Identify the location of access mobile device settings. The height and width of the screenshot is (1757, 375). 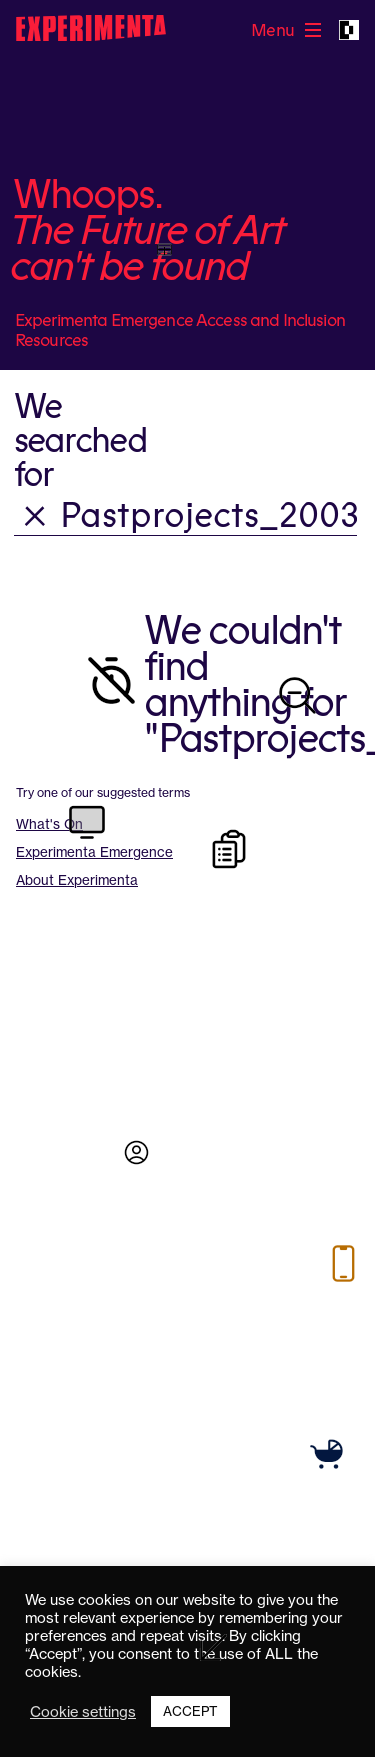
(343, 1263).